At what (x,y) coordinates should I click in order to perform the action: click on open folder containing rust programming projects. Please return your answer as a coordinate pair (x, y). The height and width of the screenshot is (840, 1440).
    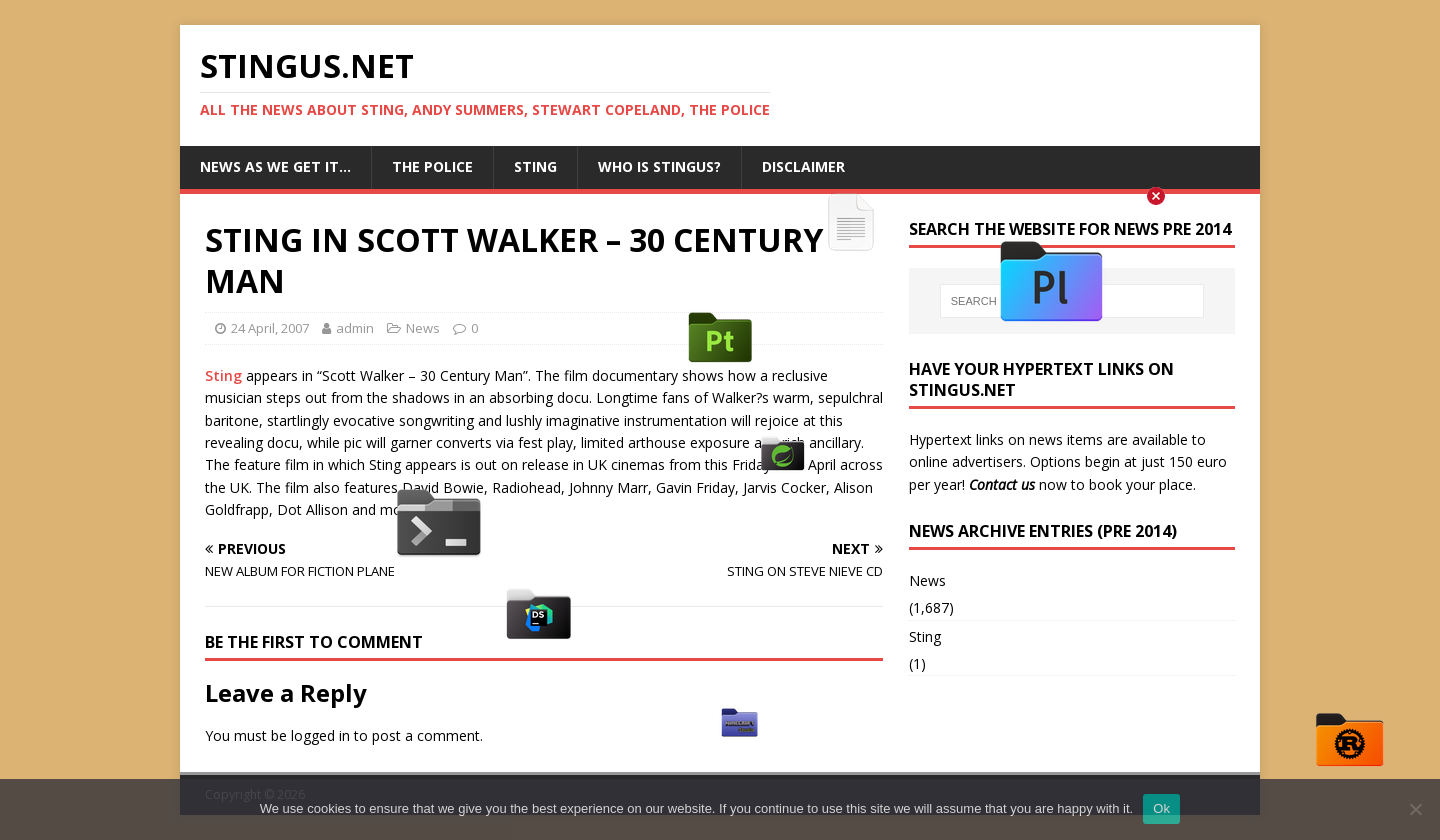
    Looking at the image, I should click on (1349, 741).